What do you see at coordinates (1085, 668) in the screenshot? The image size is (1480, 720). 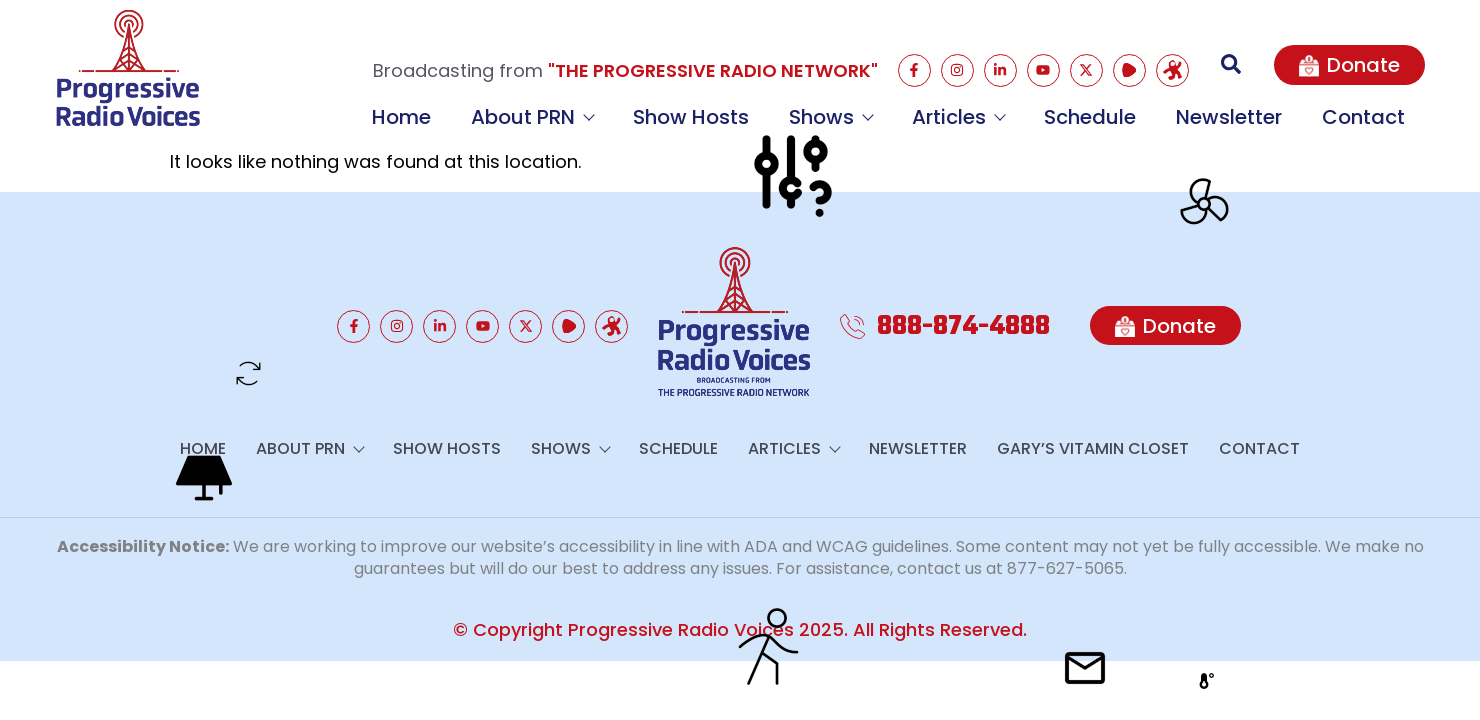 I see `open your email inbox` at bounding box center [1085, 668].